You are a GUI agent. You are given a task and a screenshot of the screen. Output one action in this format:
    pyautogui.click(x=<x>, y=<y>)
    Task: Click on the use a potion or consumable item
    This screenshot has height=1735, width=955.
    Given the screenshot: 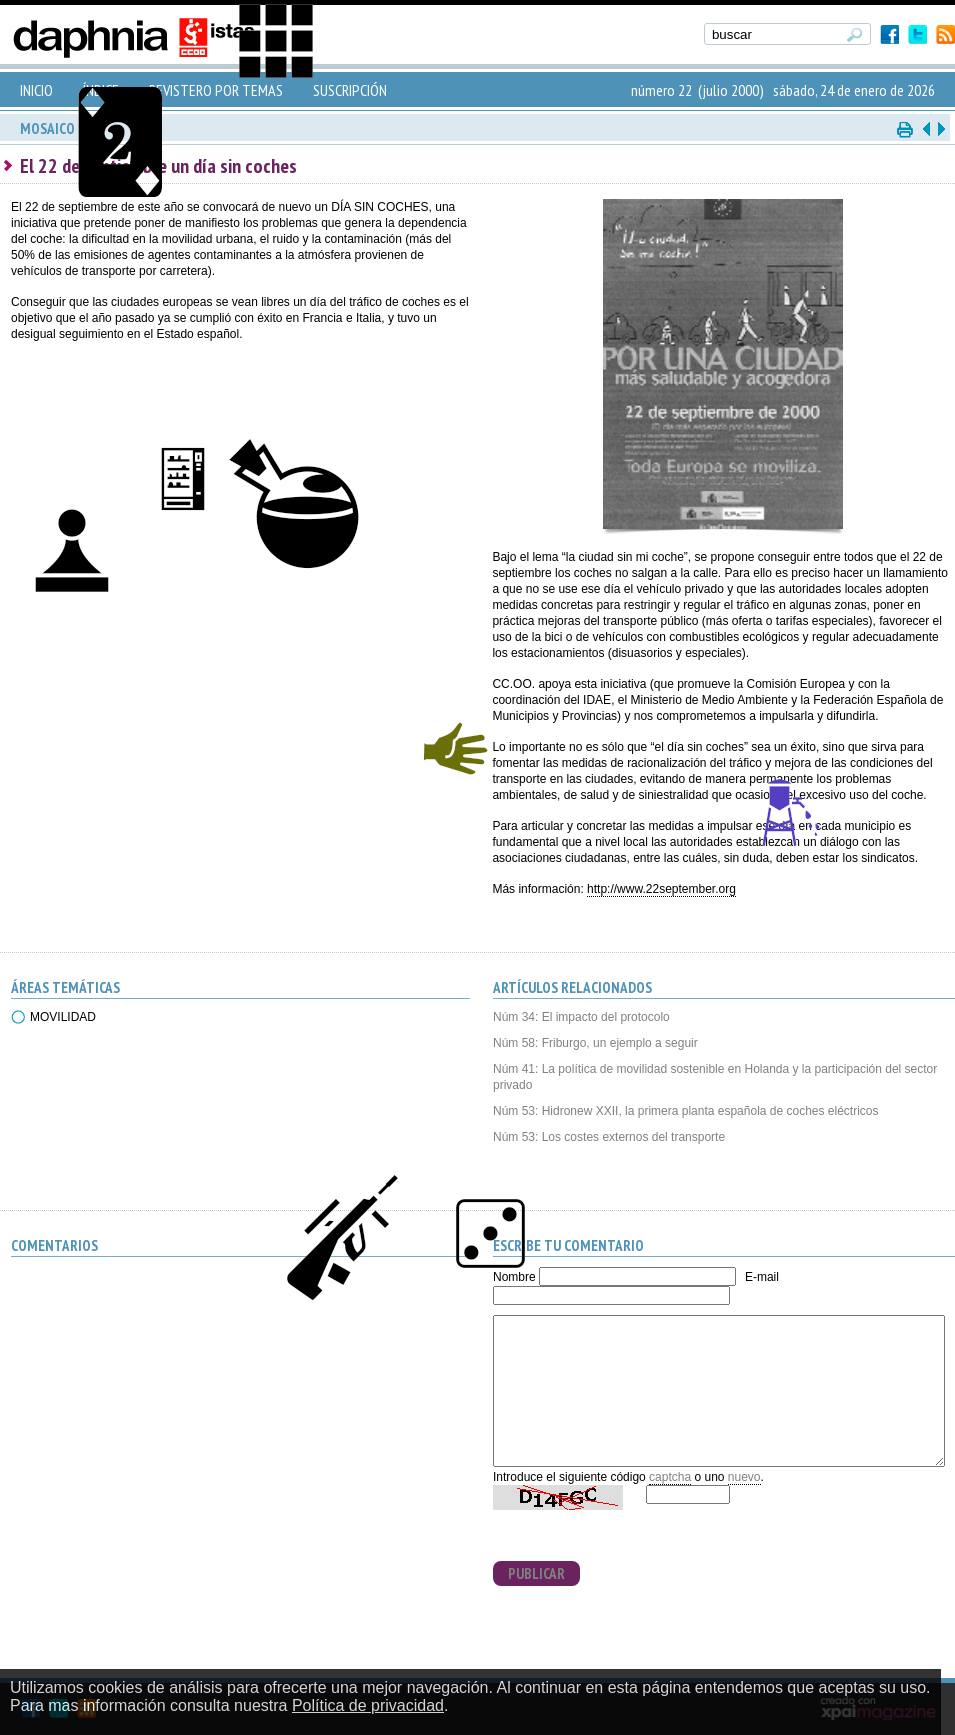 What is the action you would take?
    pyautogui.click(x=295, y=504)
    